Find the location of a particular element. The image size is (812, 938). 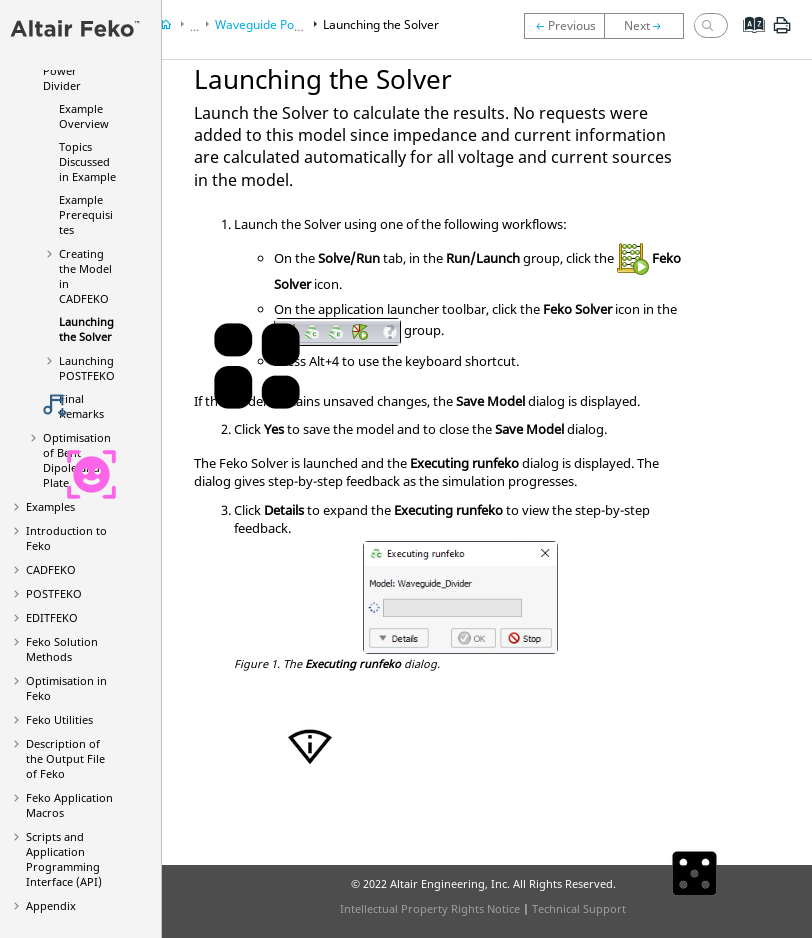

access casino or gambling games is located at coordinates (694, 873).